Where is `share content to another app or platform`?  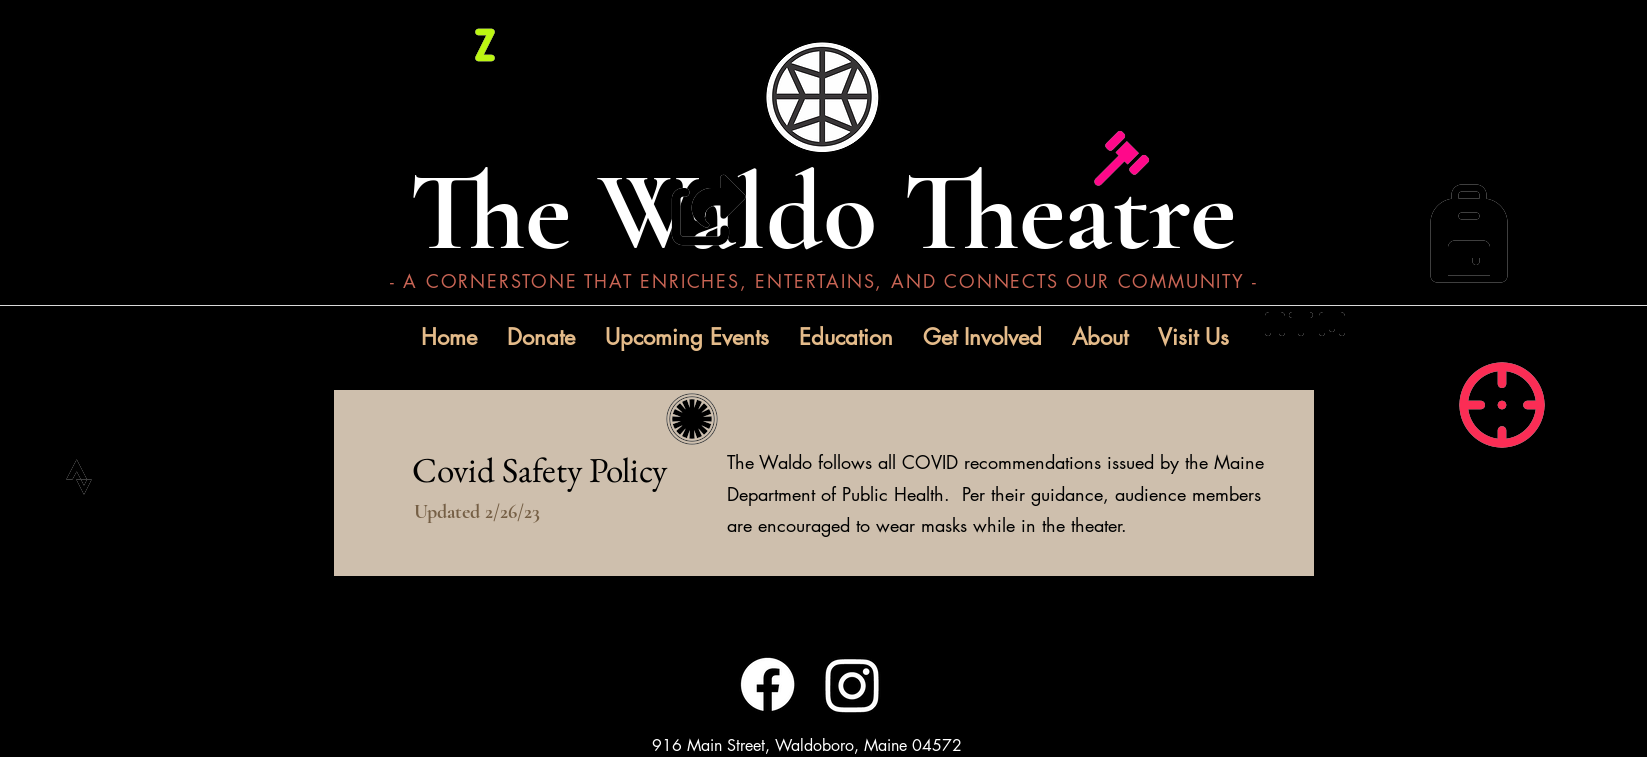 share content to another app or platform is located at coordinates (707, 210).